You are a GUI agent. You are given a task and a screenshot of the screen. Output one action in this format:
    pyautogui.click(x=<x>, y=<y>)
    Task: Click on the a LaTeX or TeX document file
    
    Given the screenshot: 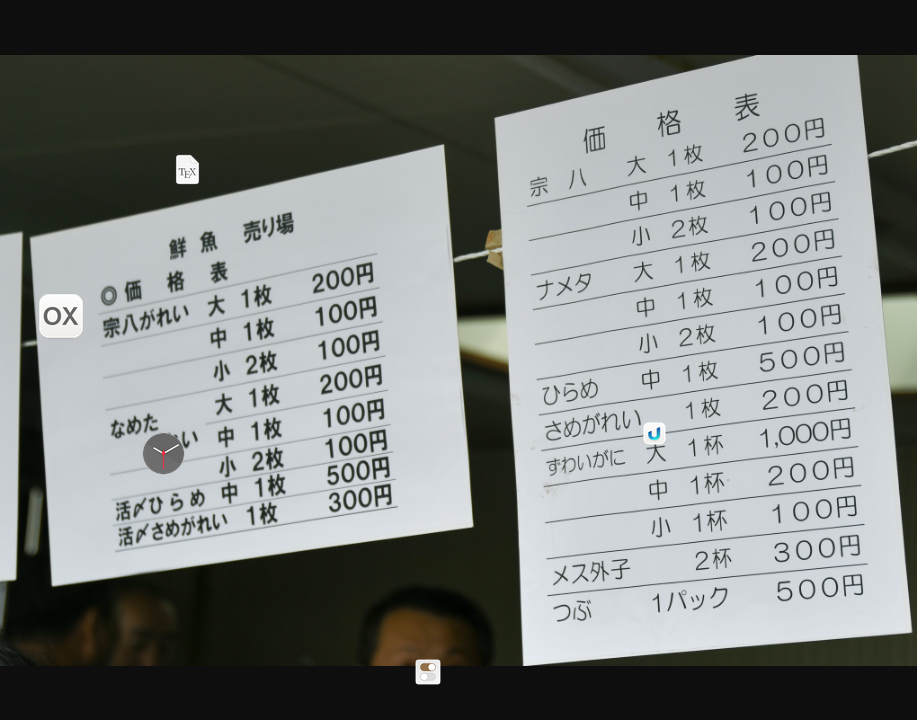 What is the action you would take?
    pyautogui.click(x=187, y=169)
    